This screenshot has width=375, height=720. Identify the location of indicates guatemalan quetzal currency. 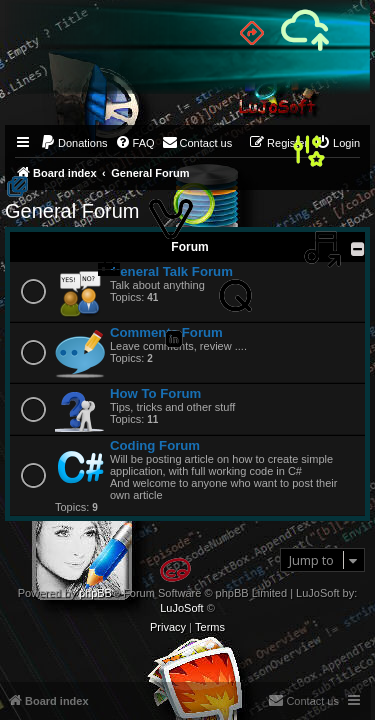
(235, 295).